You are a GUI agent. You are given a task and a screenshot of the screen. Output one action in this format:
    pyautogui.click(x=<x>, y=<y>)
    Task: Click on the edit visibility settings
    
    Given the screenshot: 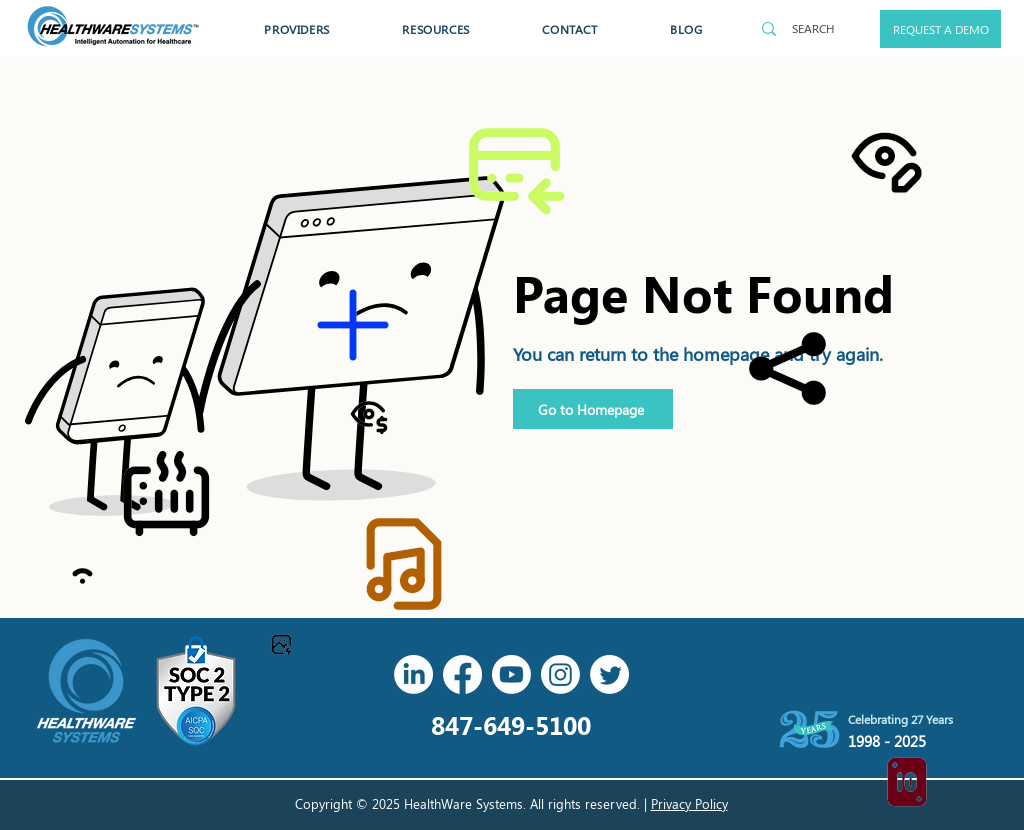 What is the action you would take?
    pyautogui.click(x=885, y=156)
    